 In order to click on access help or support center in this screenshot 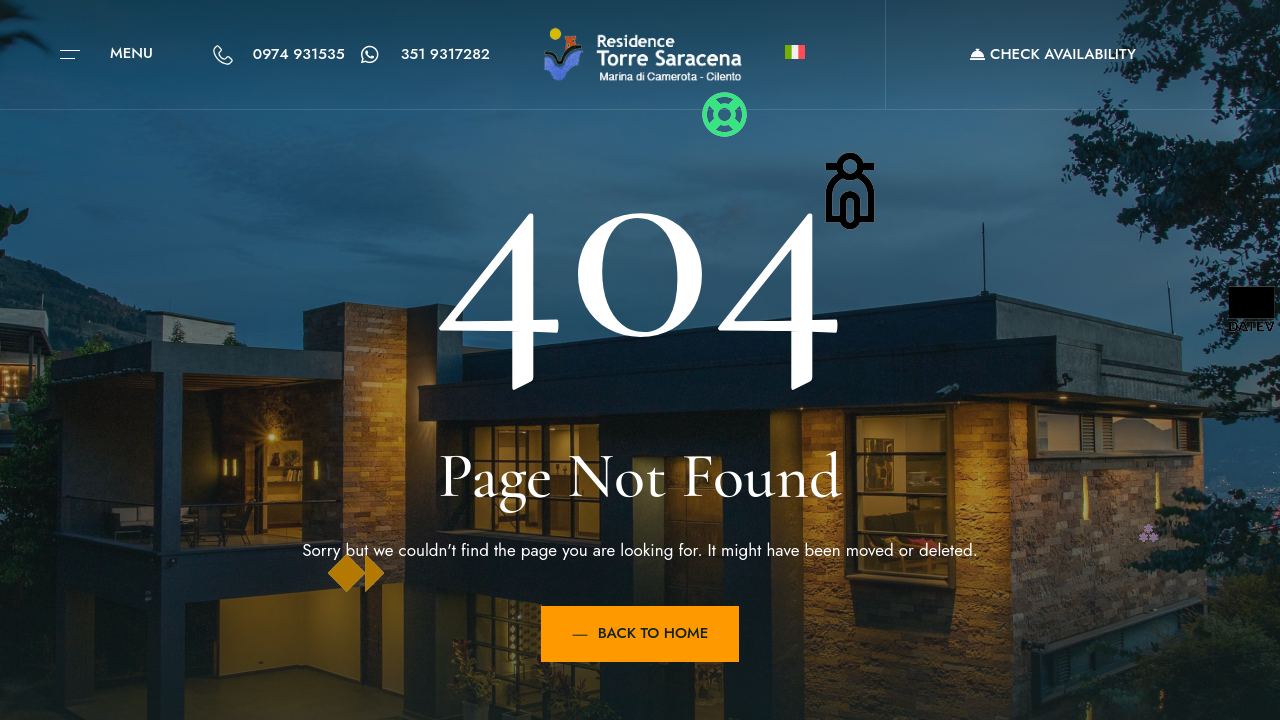, I will do `click(724, 114)`.